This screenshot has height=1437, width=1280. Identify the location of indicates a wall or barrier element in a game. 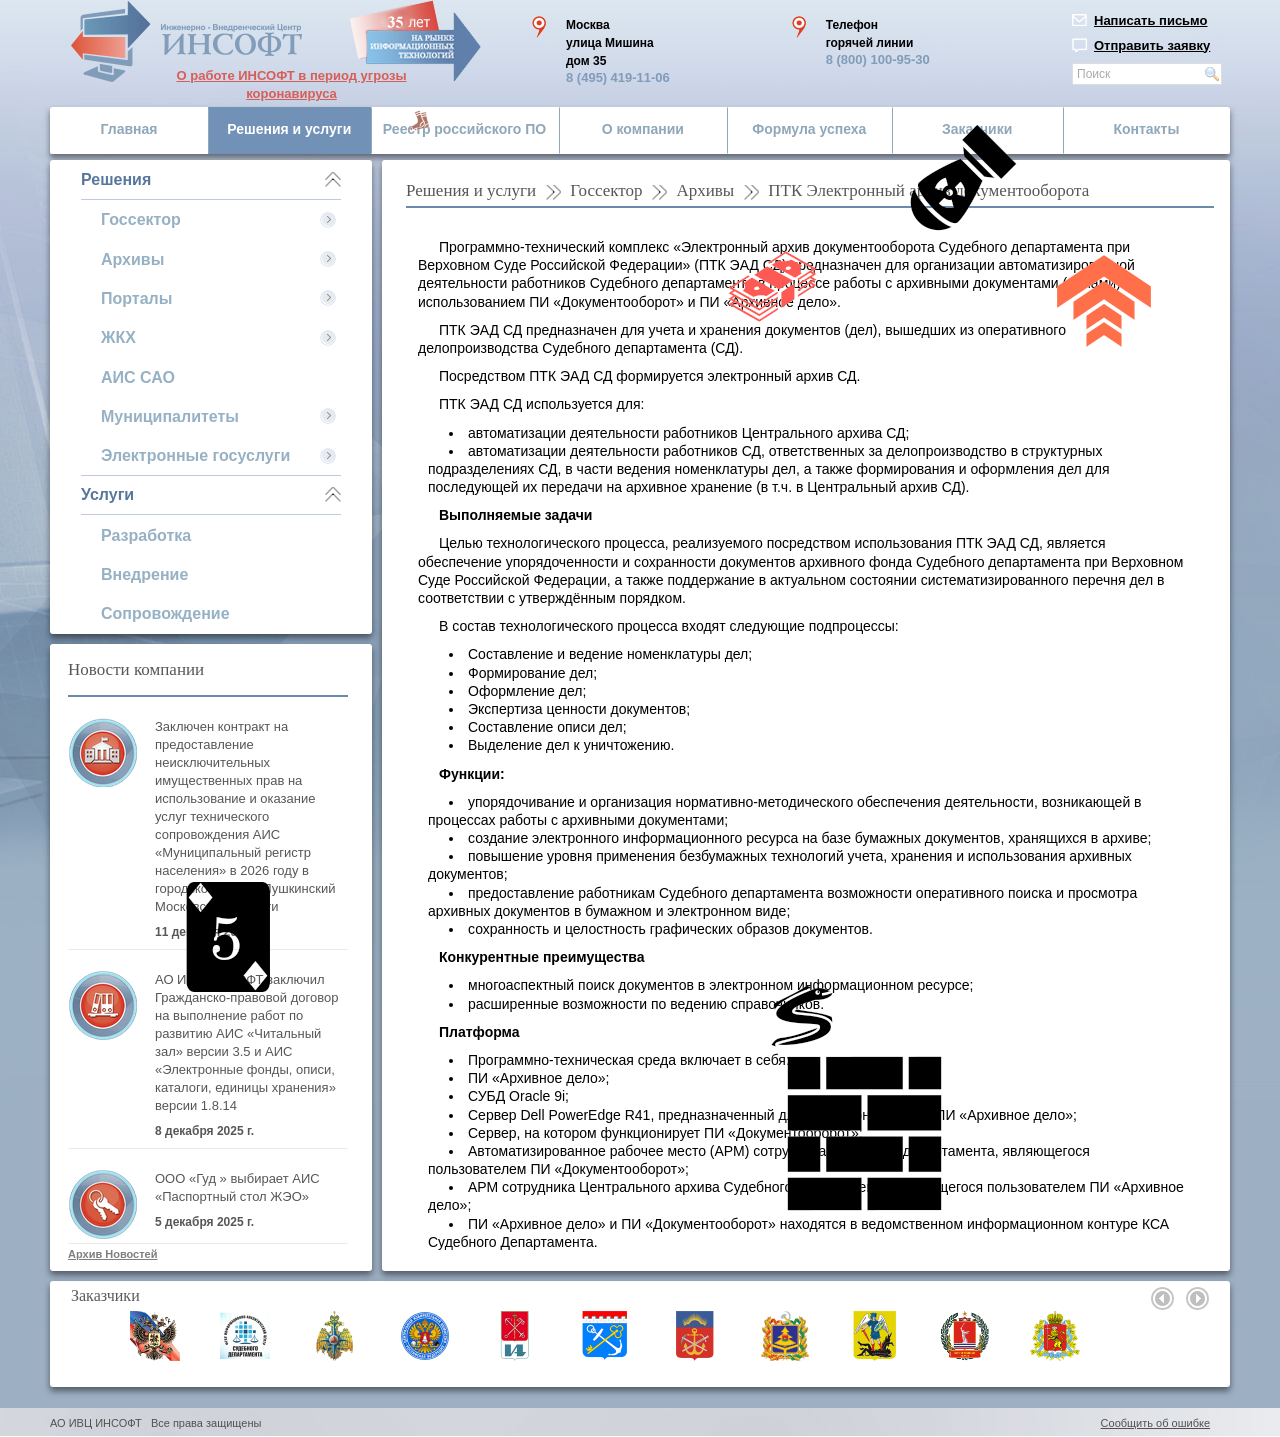
(864, 1133).